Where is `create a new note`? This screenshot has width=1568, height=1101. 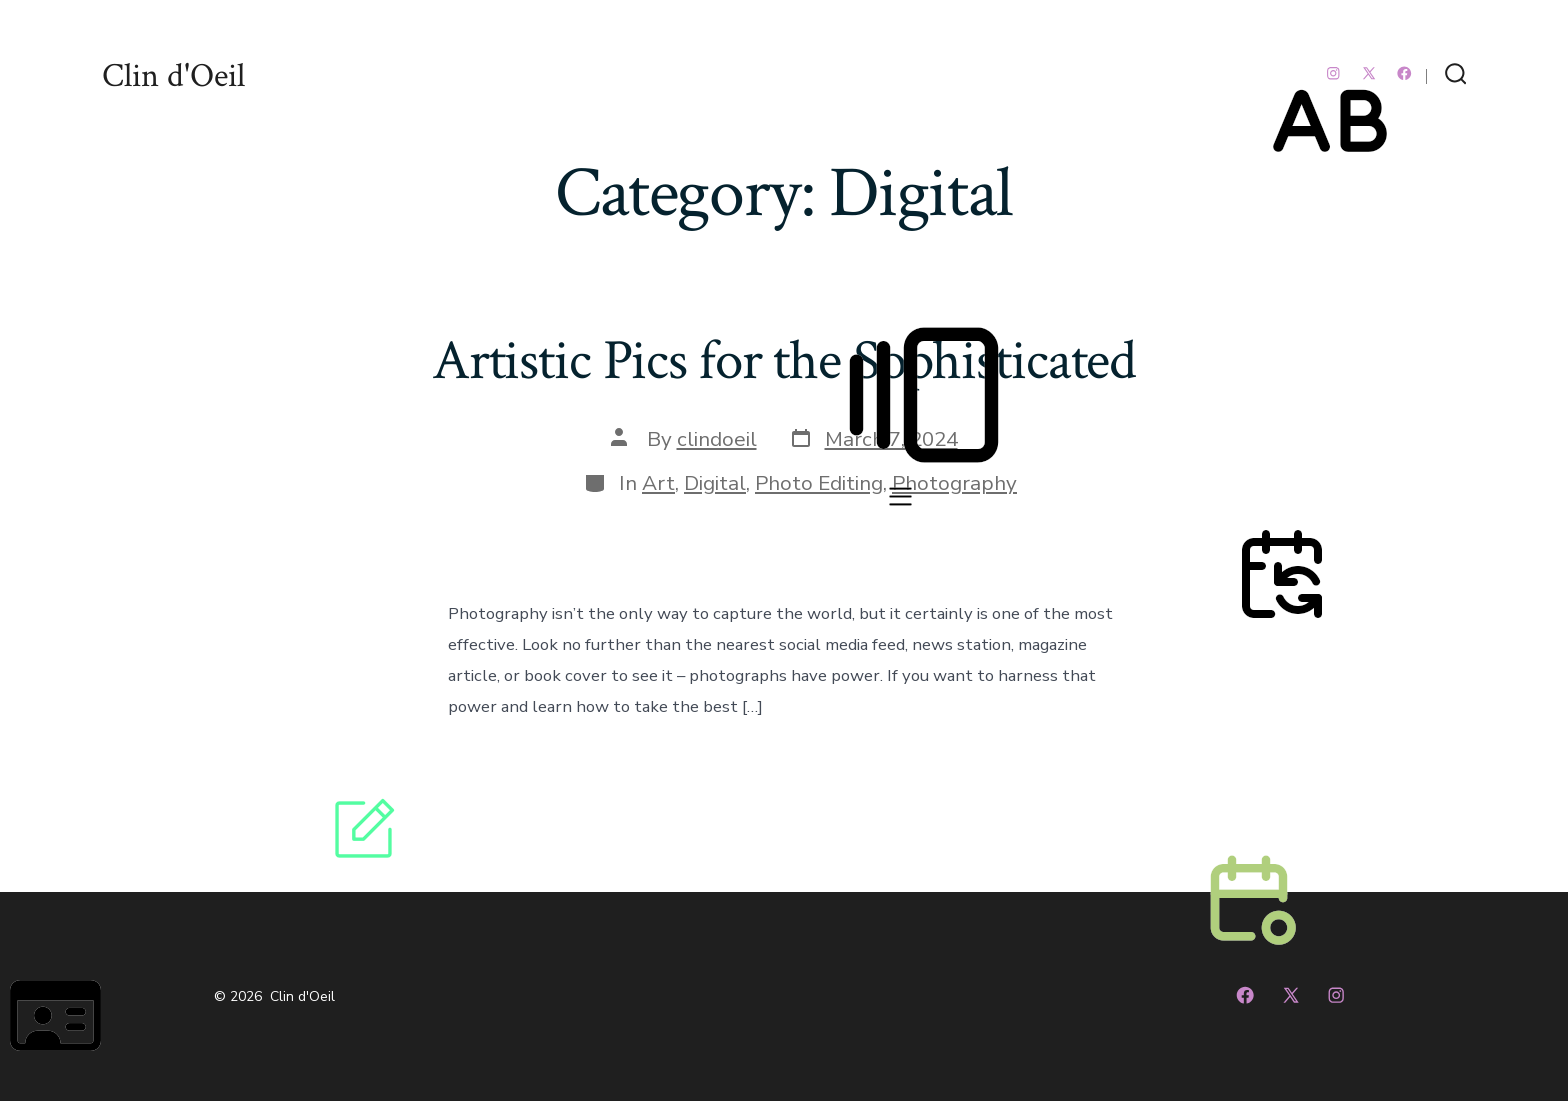 create a new note is located at coordinates (363, 829).